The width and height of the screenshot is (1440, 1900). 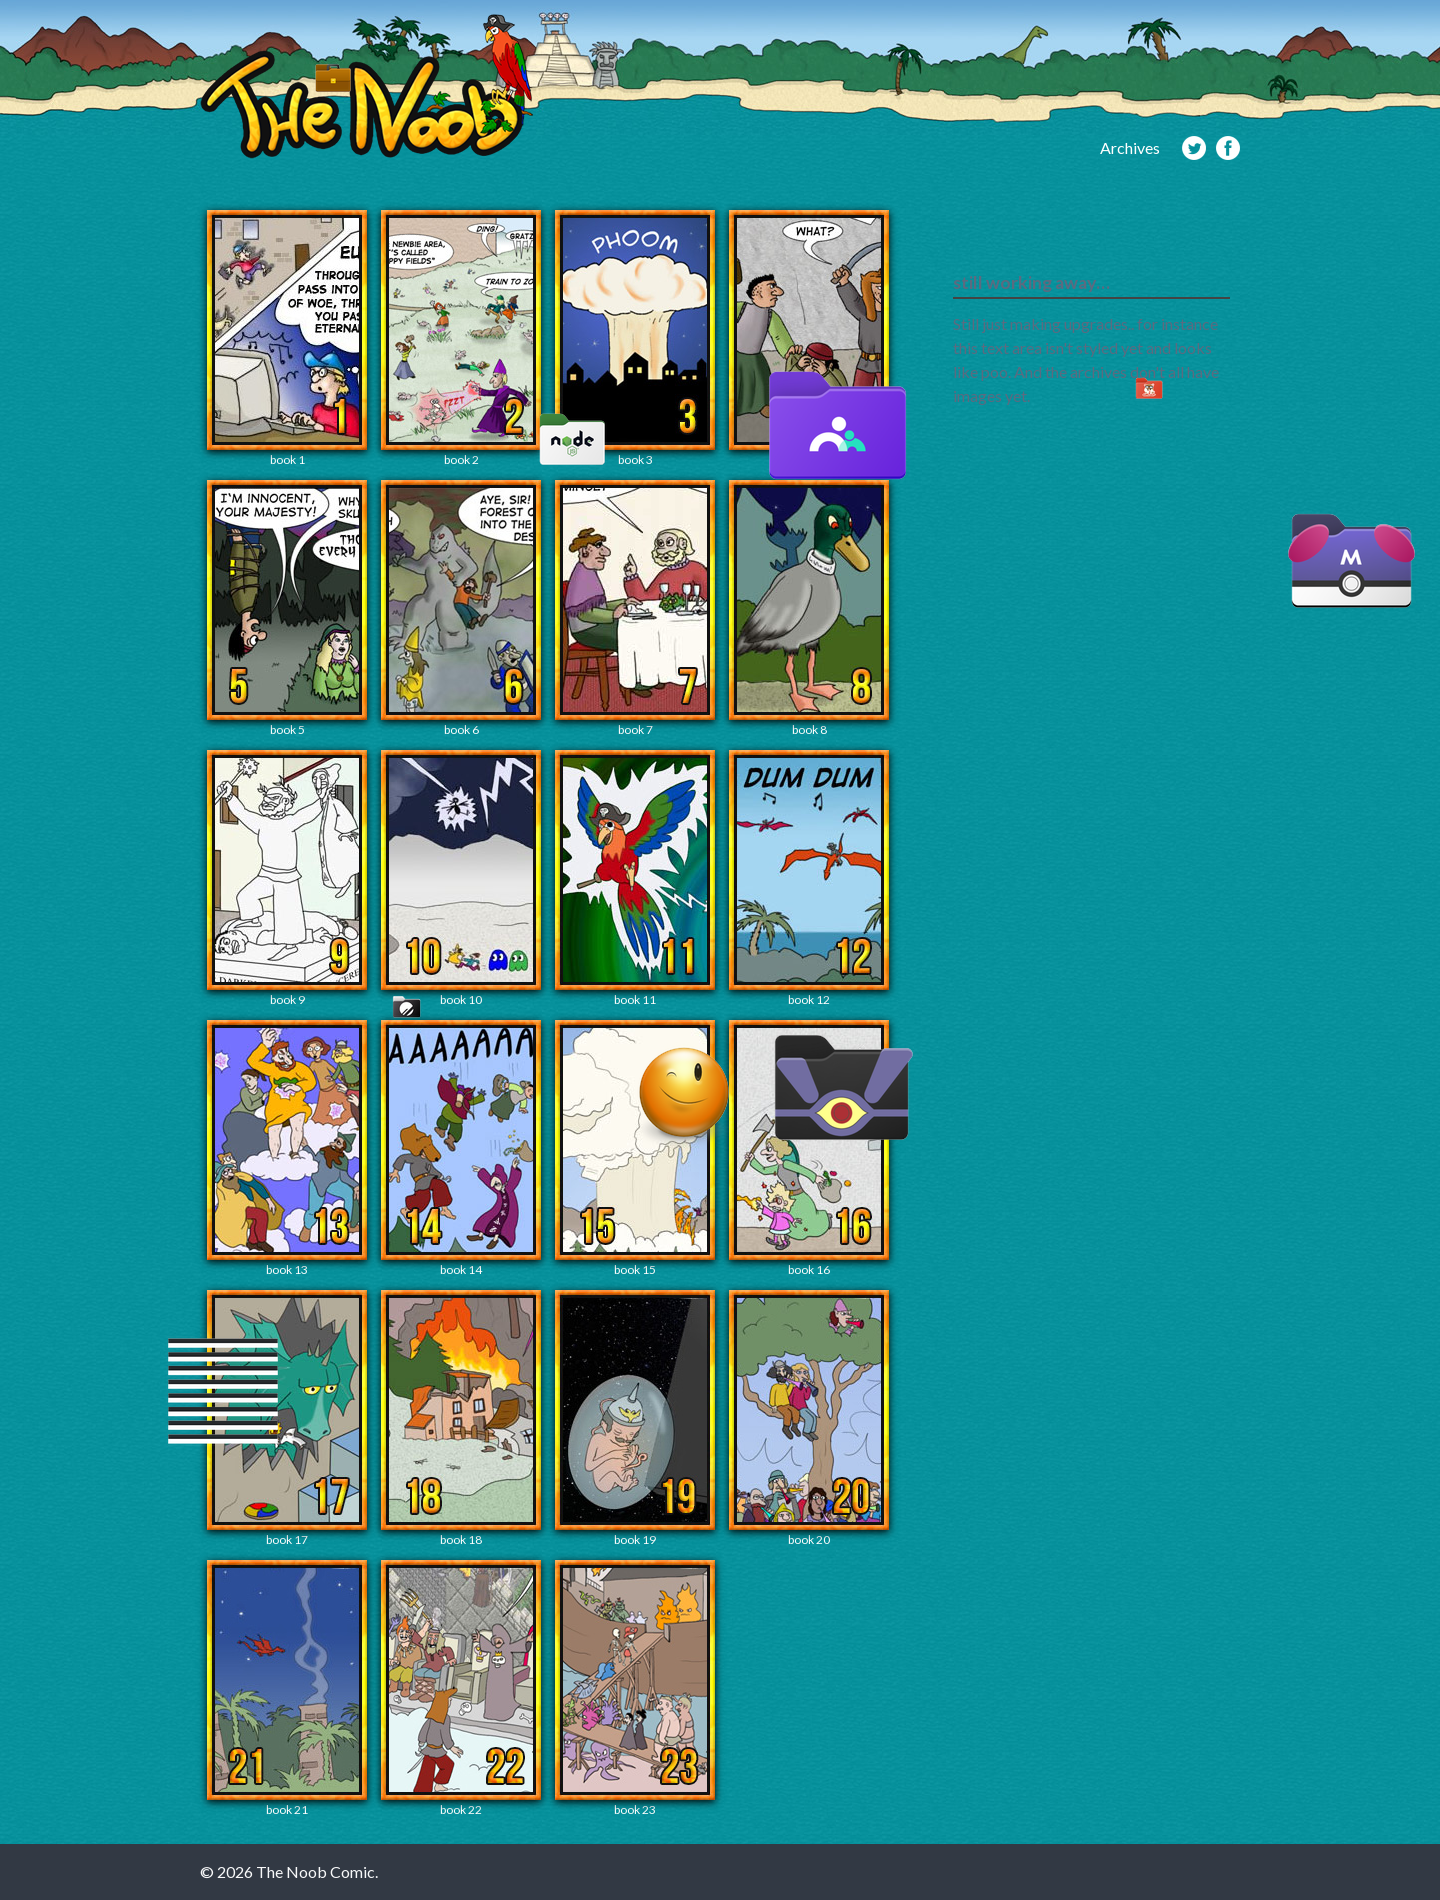 I want to click on insert a wink emoji into your message, so click(x=684, y=1096).